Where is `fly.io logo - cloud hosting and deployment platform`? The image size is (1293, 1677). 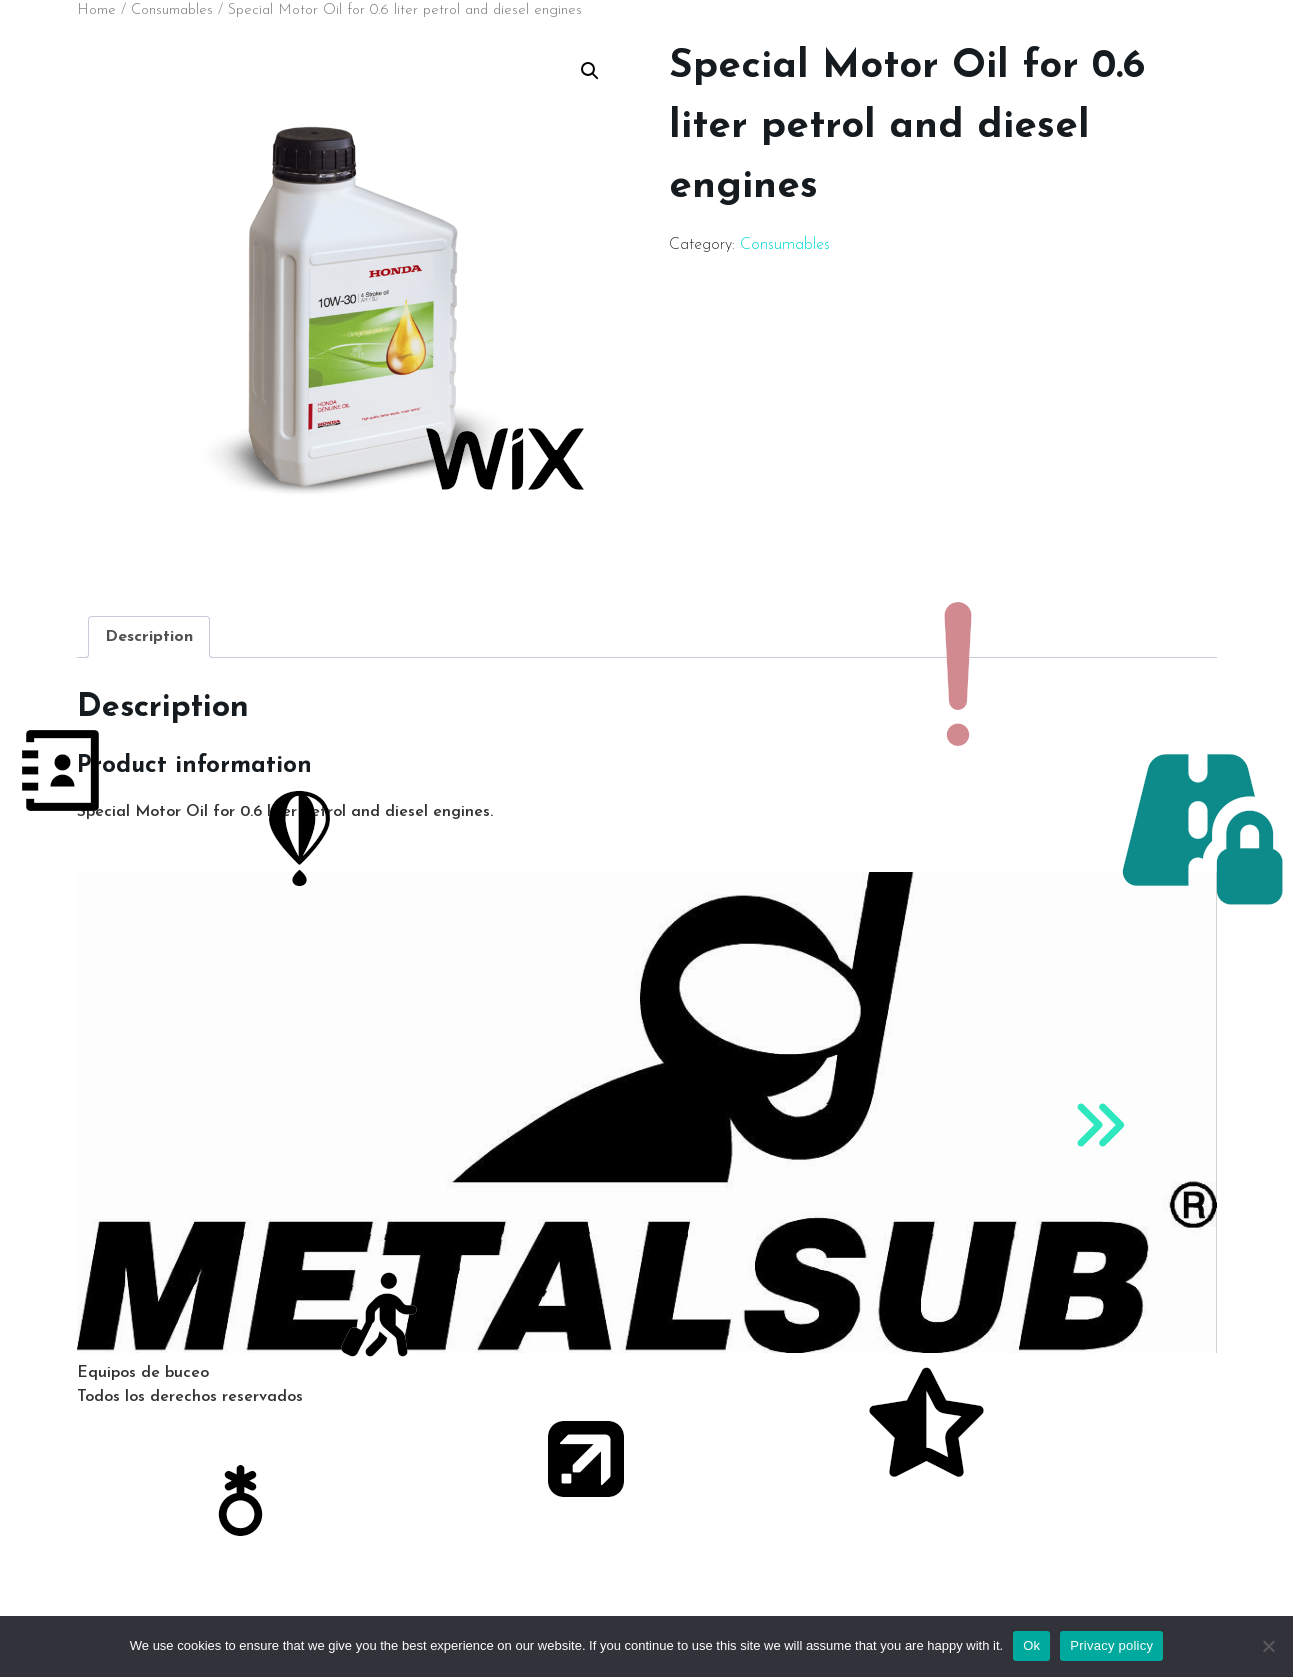 fly.io logo - cloud hosting and deployment platform is located at coordinates (299, 838).